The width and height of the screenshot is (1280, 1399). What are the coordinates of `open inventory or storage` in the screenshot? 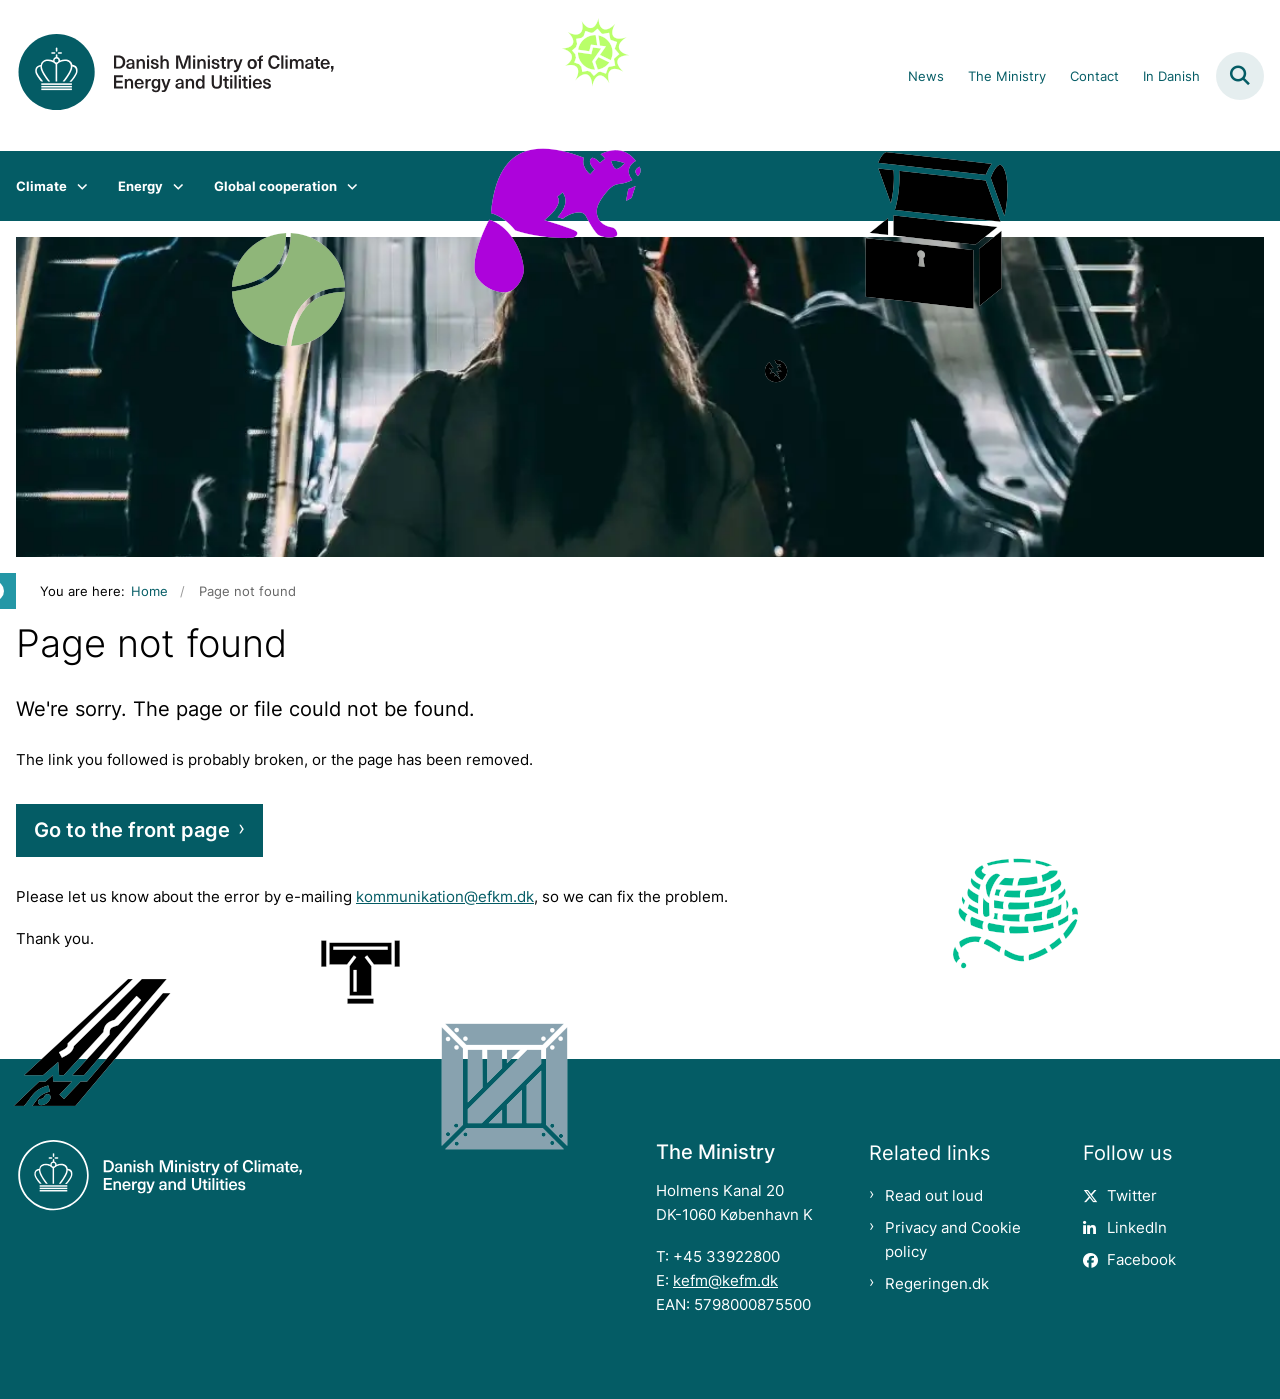 It's located at (504, 1086).